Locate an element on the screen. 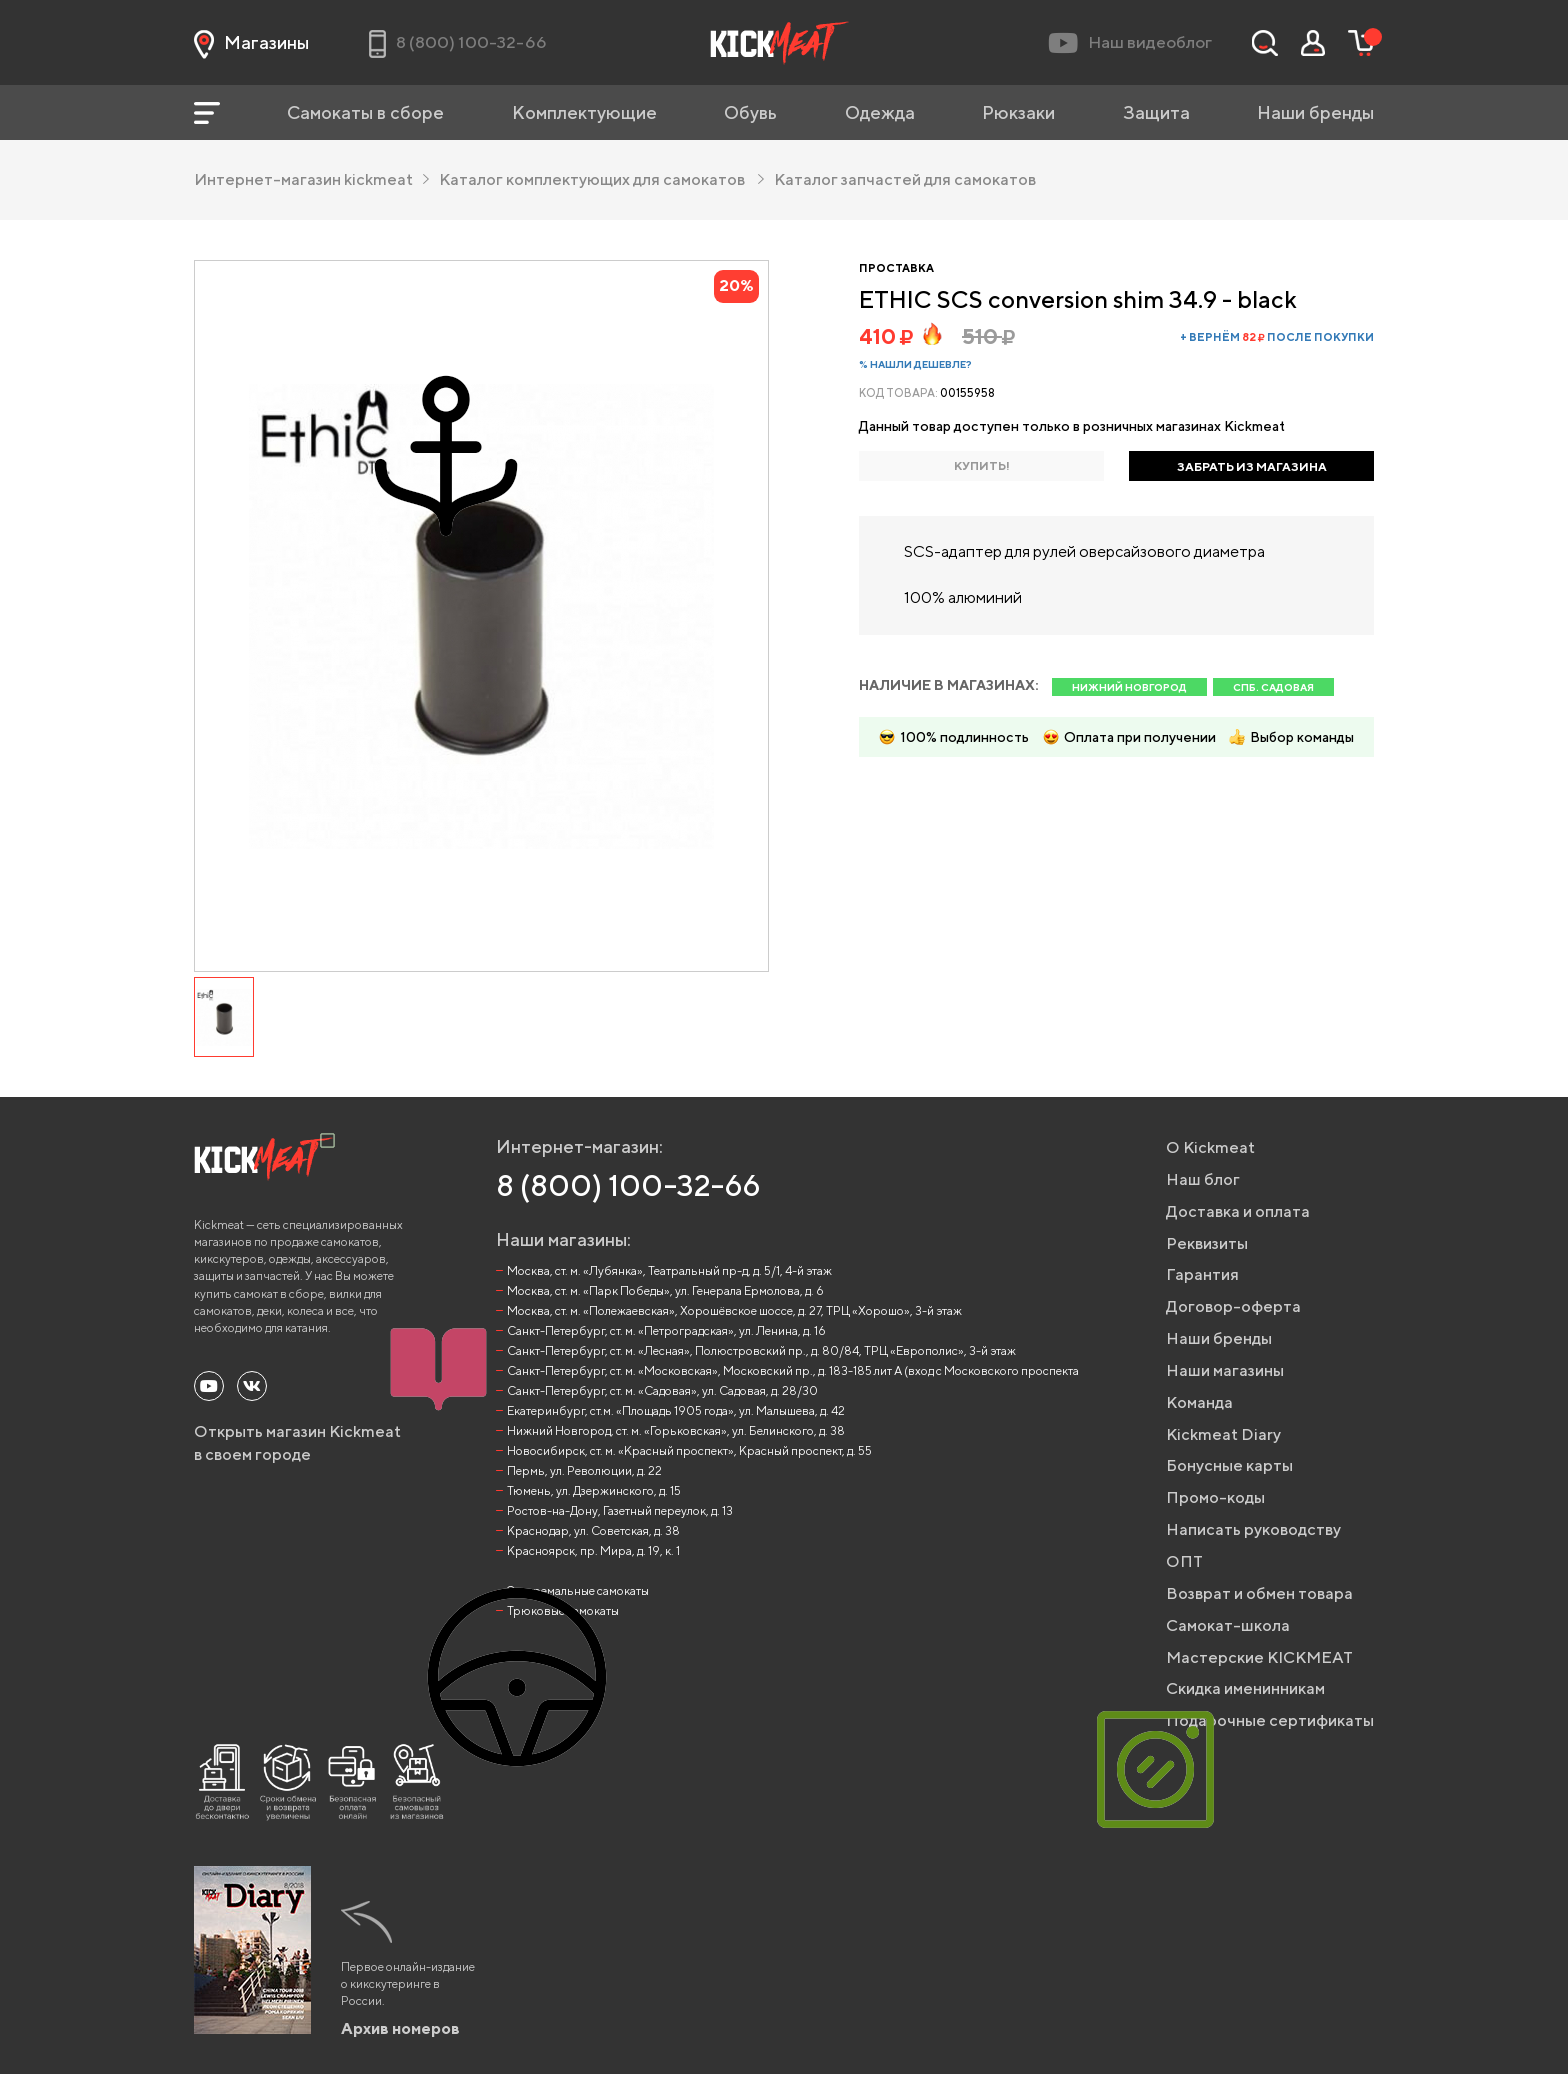 This screenshot has width=1568, height=2074. stop media playback is located at coordinates (327, 1140).